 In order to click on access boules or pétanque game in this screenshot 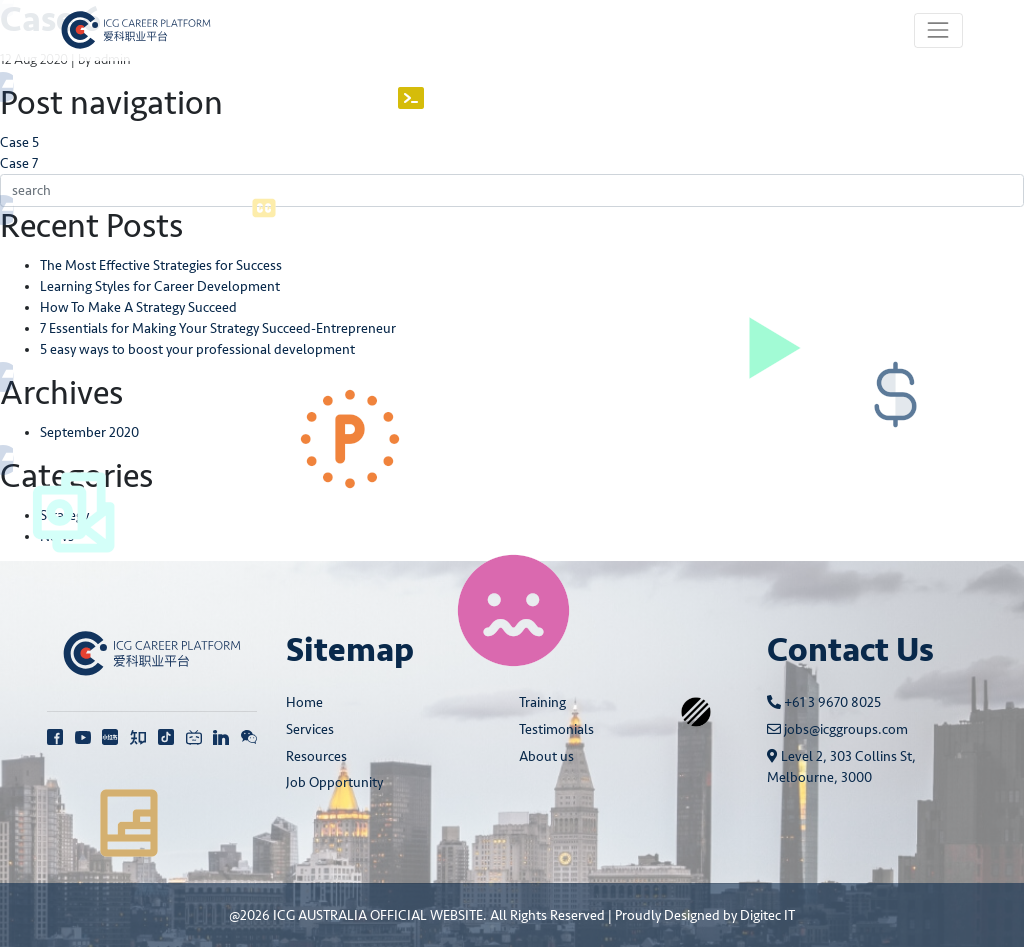, I will do `click(696, 712)`.